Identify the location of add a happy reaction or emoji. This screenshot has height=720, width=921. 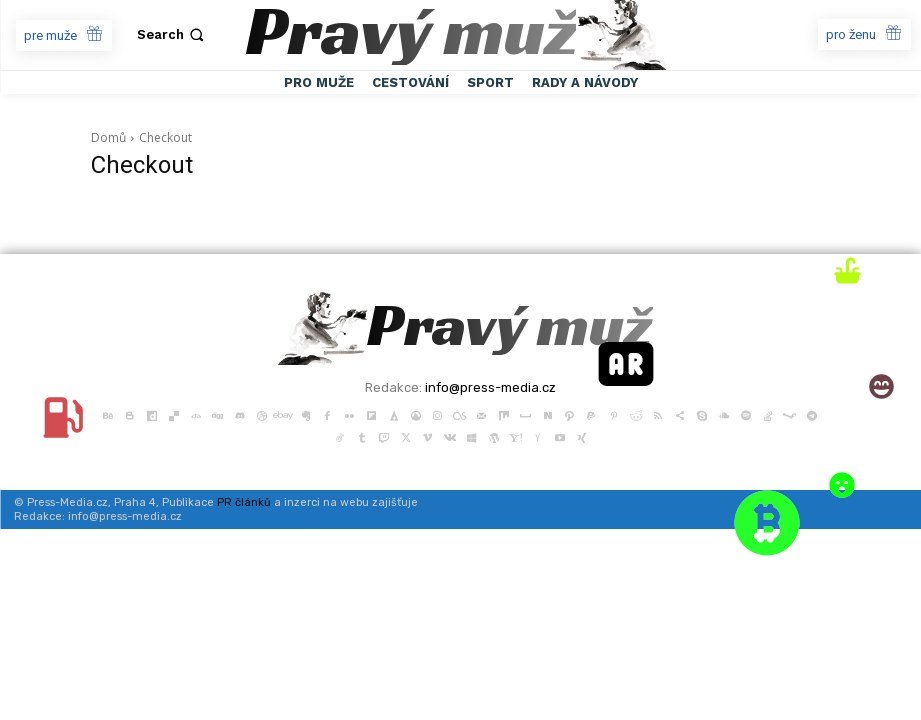
(881, 386).